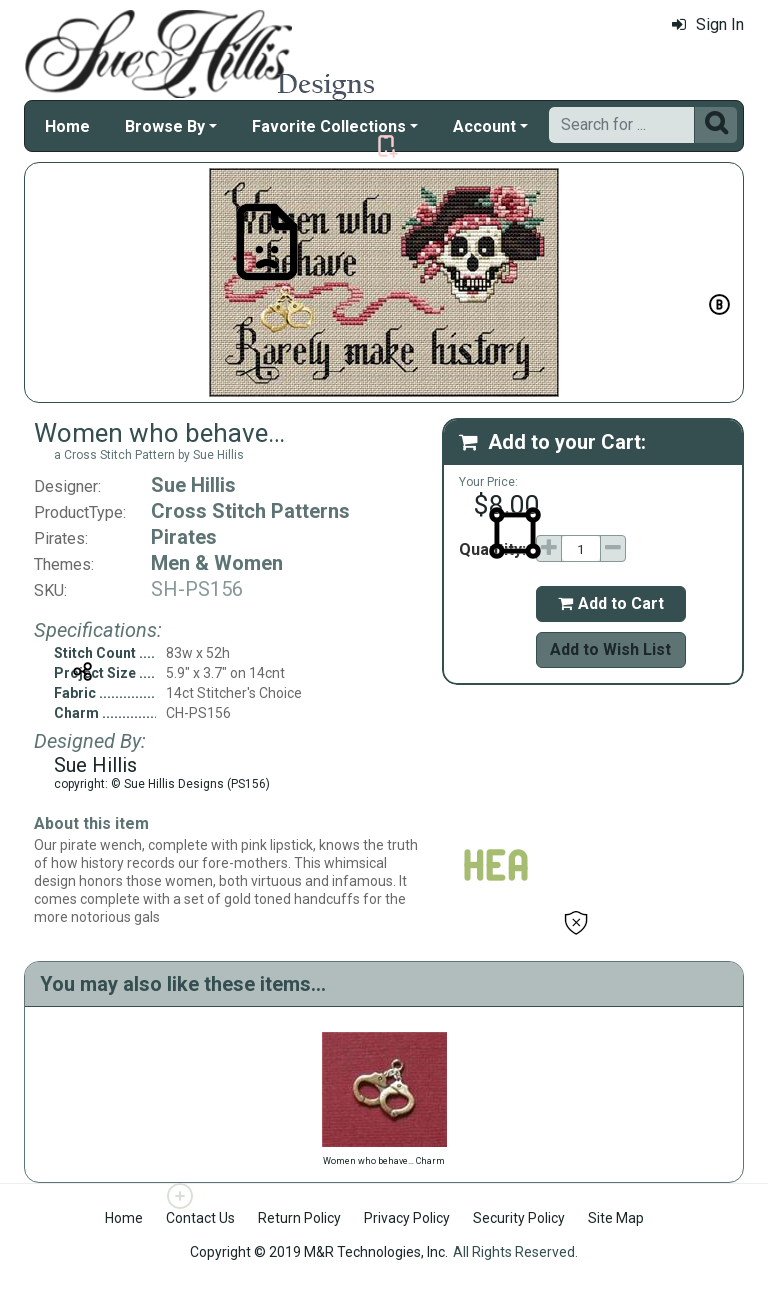 This screenshot has height=1301, width=768. What do you see at coordinates (82, 671) in the screenshot?
I see `view ripple (XRP) cryptocurrency balance` at bounding box center [82, 671].